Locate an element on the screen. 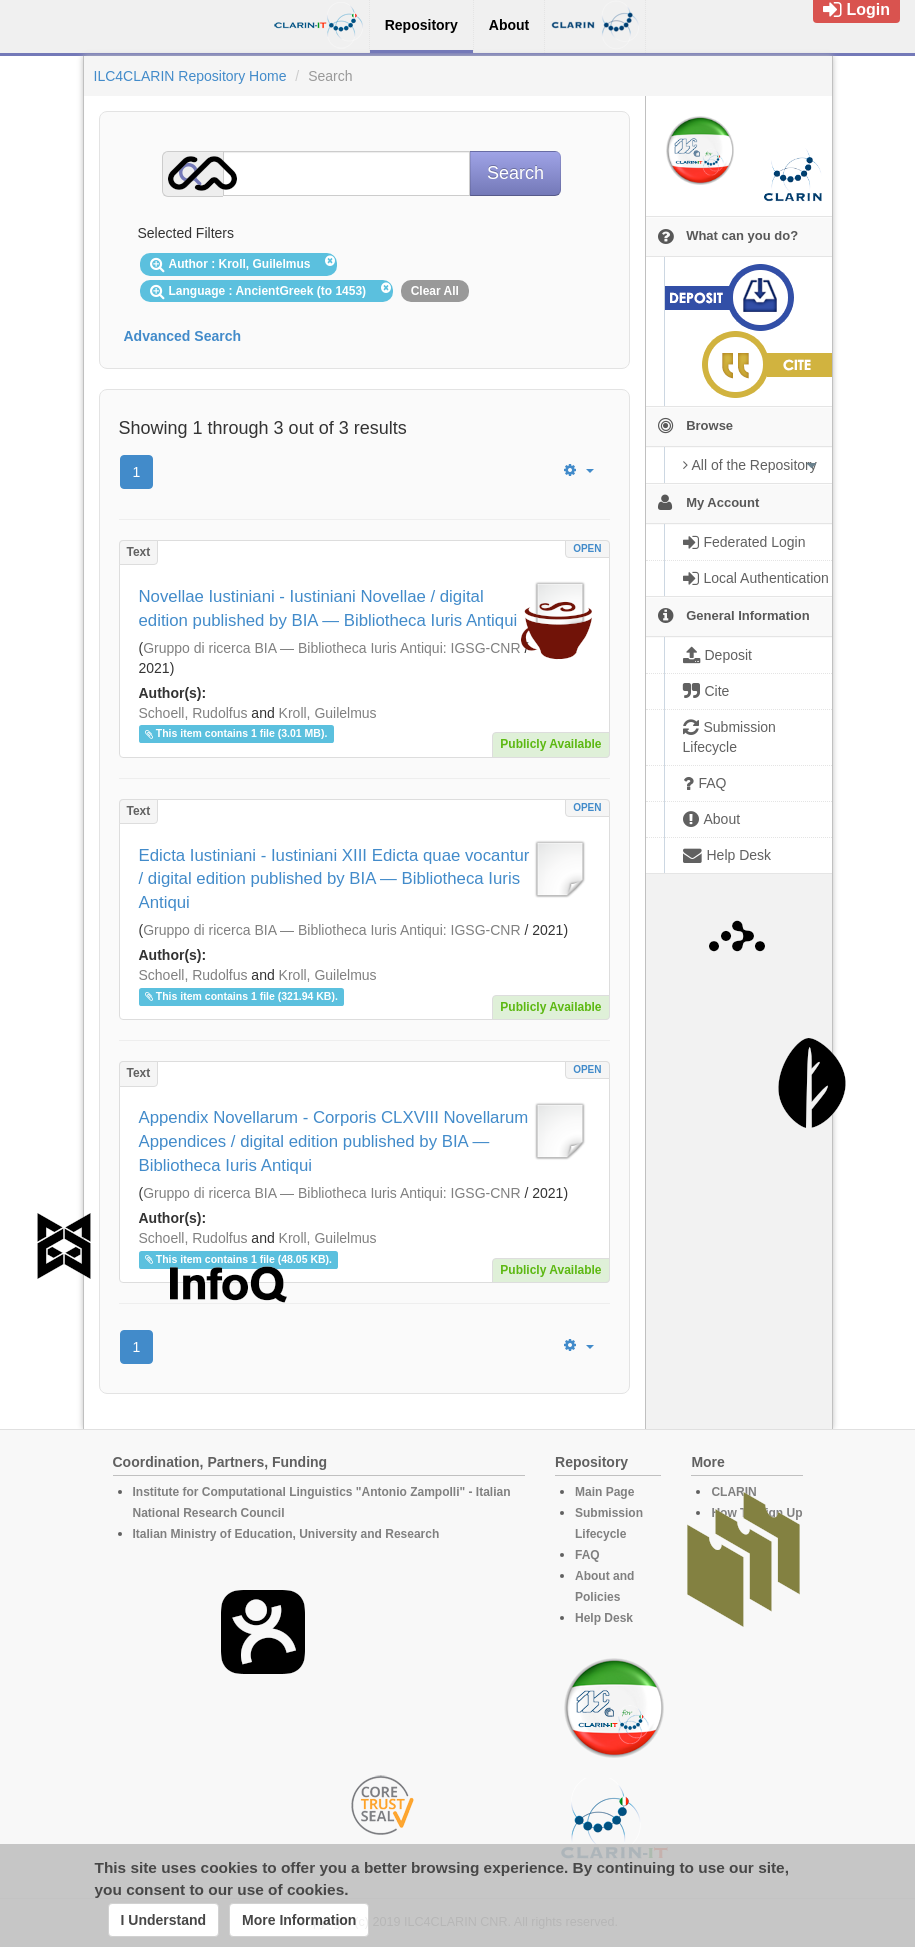 The width and height of the screenshot is (915, 1947). react router library logo is located at coordinates (737, 936).